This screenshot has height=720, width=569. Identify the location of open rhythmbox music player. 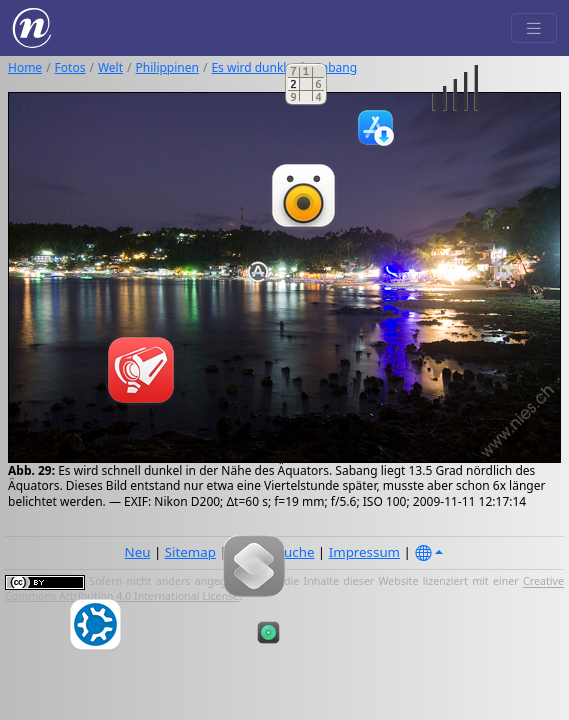
(303, 195).